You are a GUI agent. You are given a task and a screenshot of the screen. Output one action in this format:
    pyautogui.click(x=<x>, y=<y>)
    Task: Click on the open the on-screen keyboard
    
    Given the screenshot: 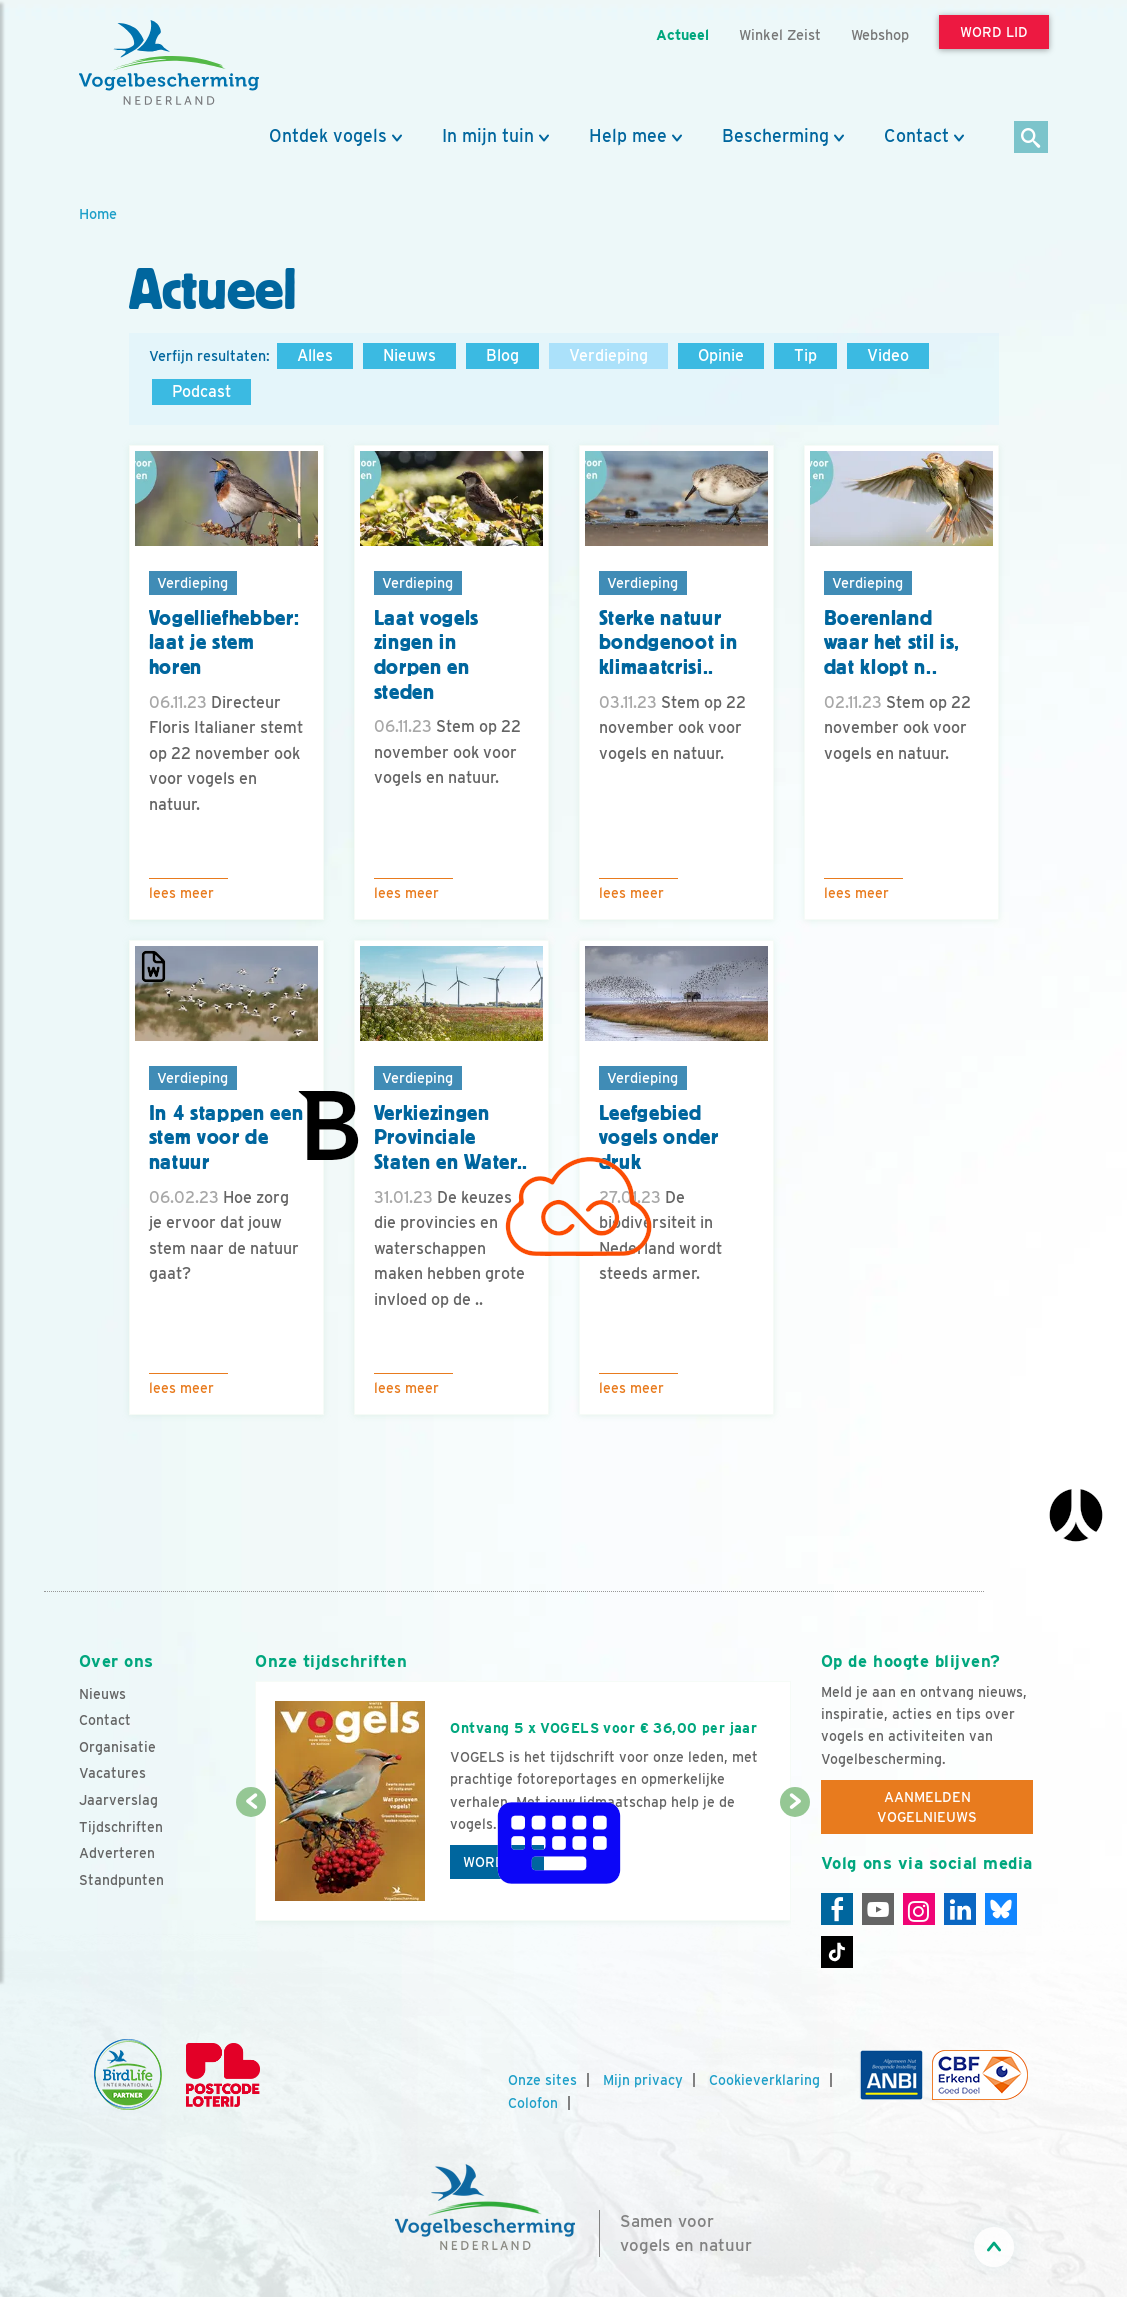 What is the action you would take?
    pyautogui.click(x=559, y=1843)
    